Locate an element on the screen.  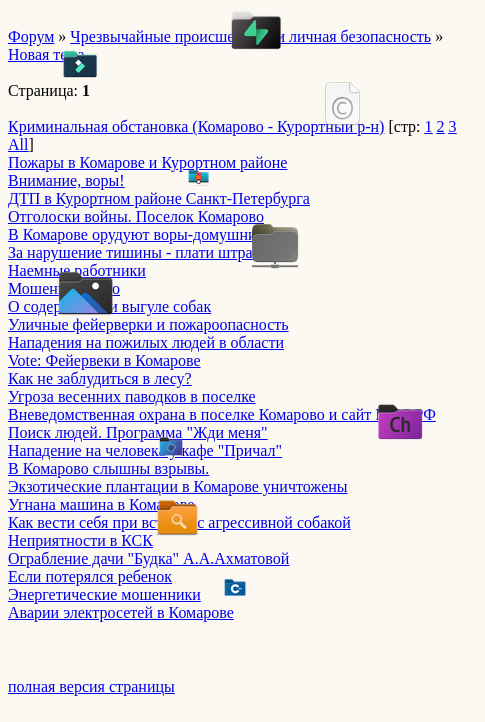
open pictures folder is located at coordinates (85, 294).